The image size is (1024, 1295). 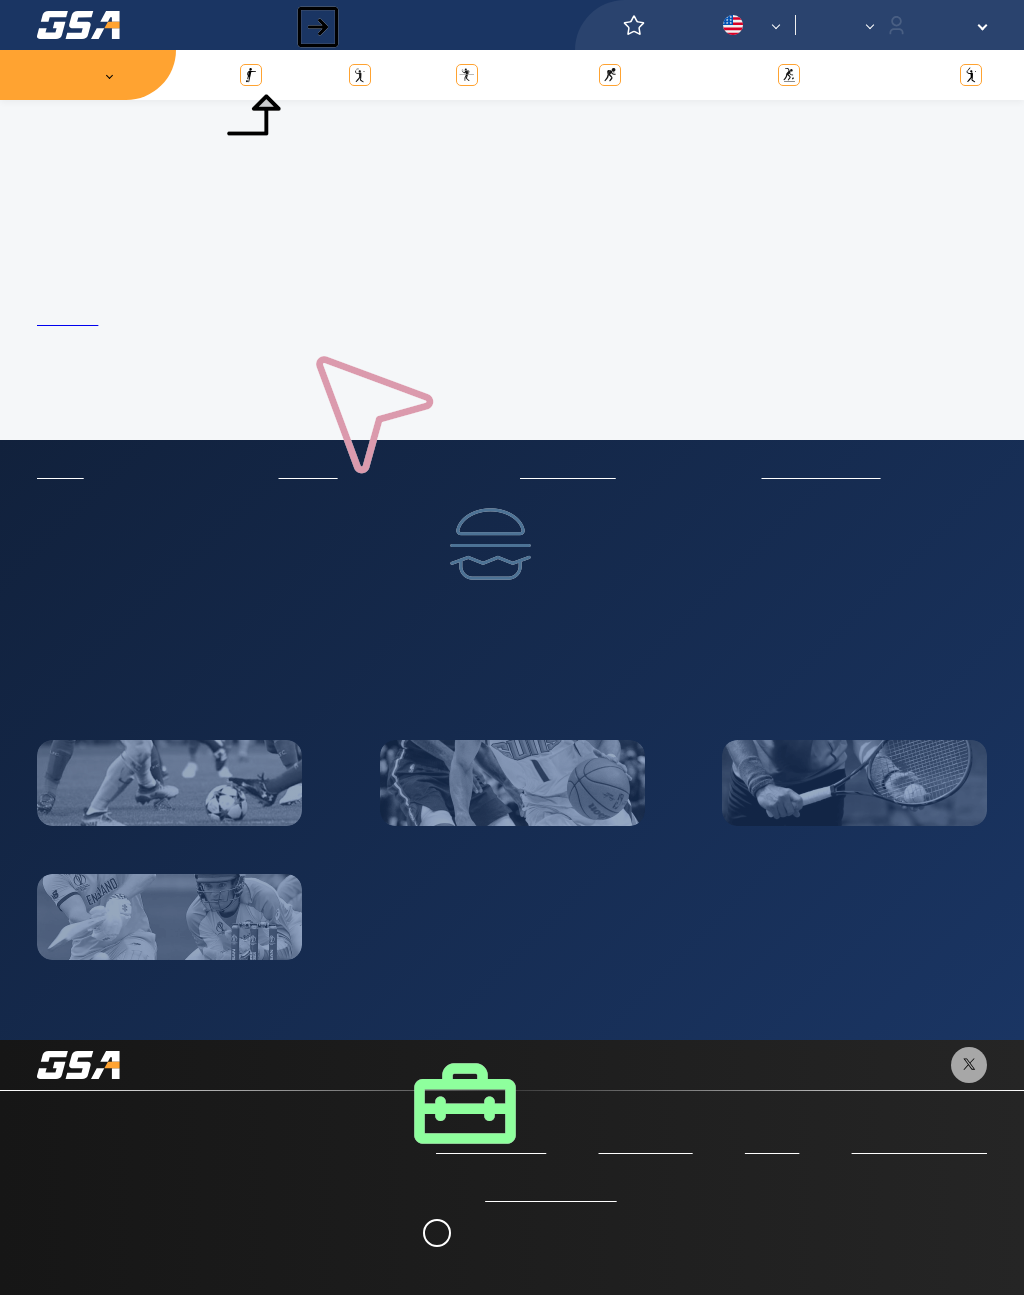 I want to click on tap to navigate to a destination, so click(x=365, y=405).